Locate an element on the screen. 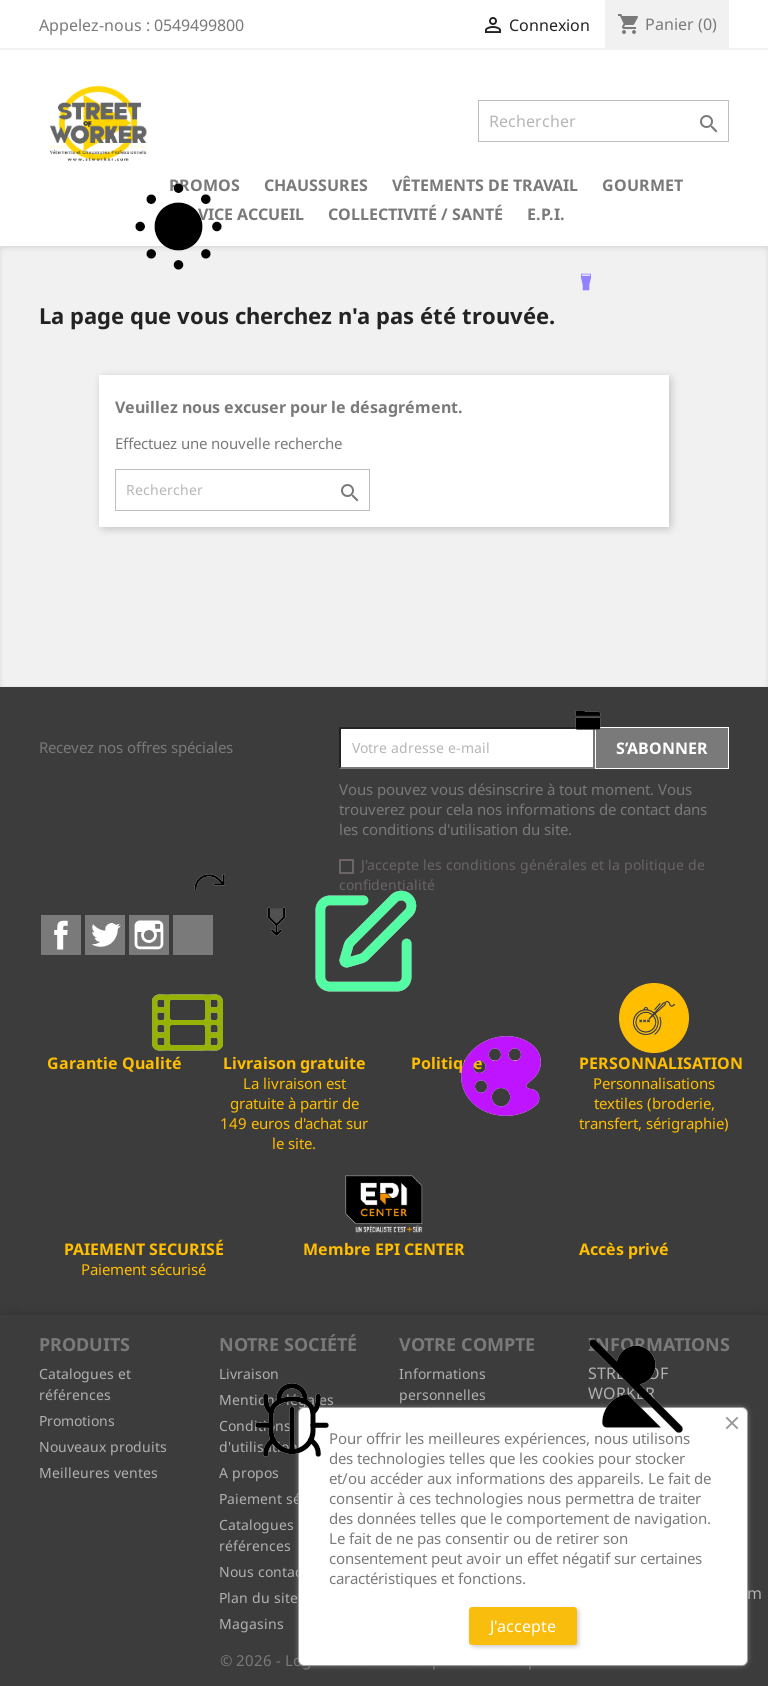  merge branches or items together is located at coordinates (276, 920).